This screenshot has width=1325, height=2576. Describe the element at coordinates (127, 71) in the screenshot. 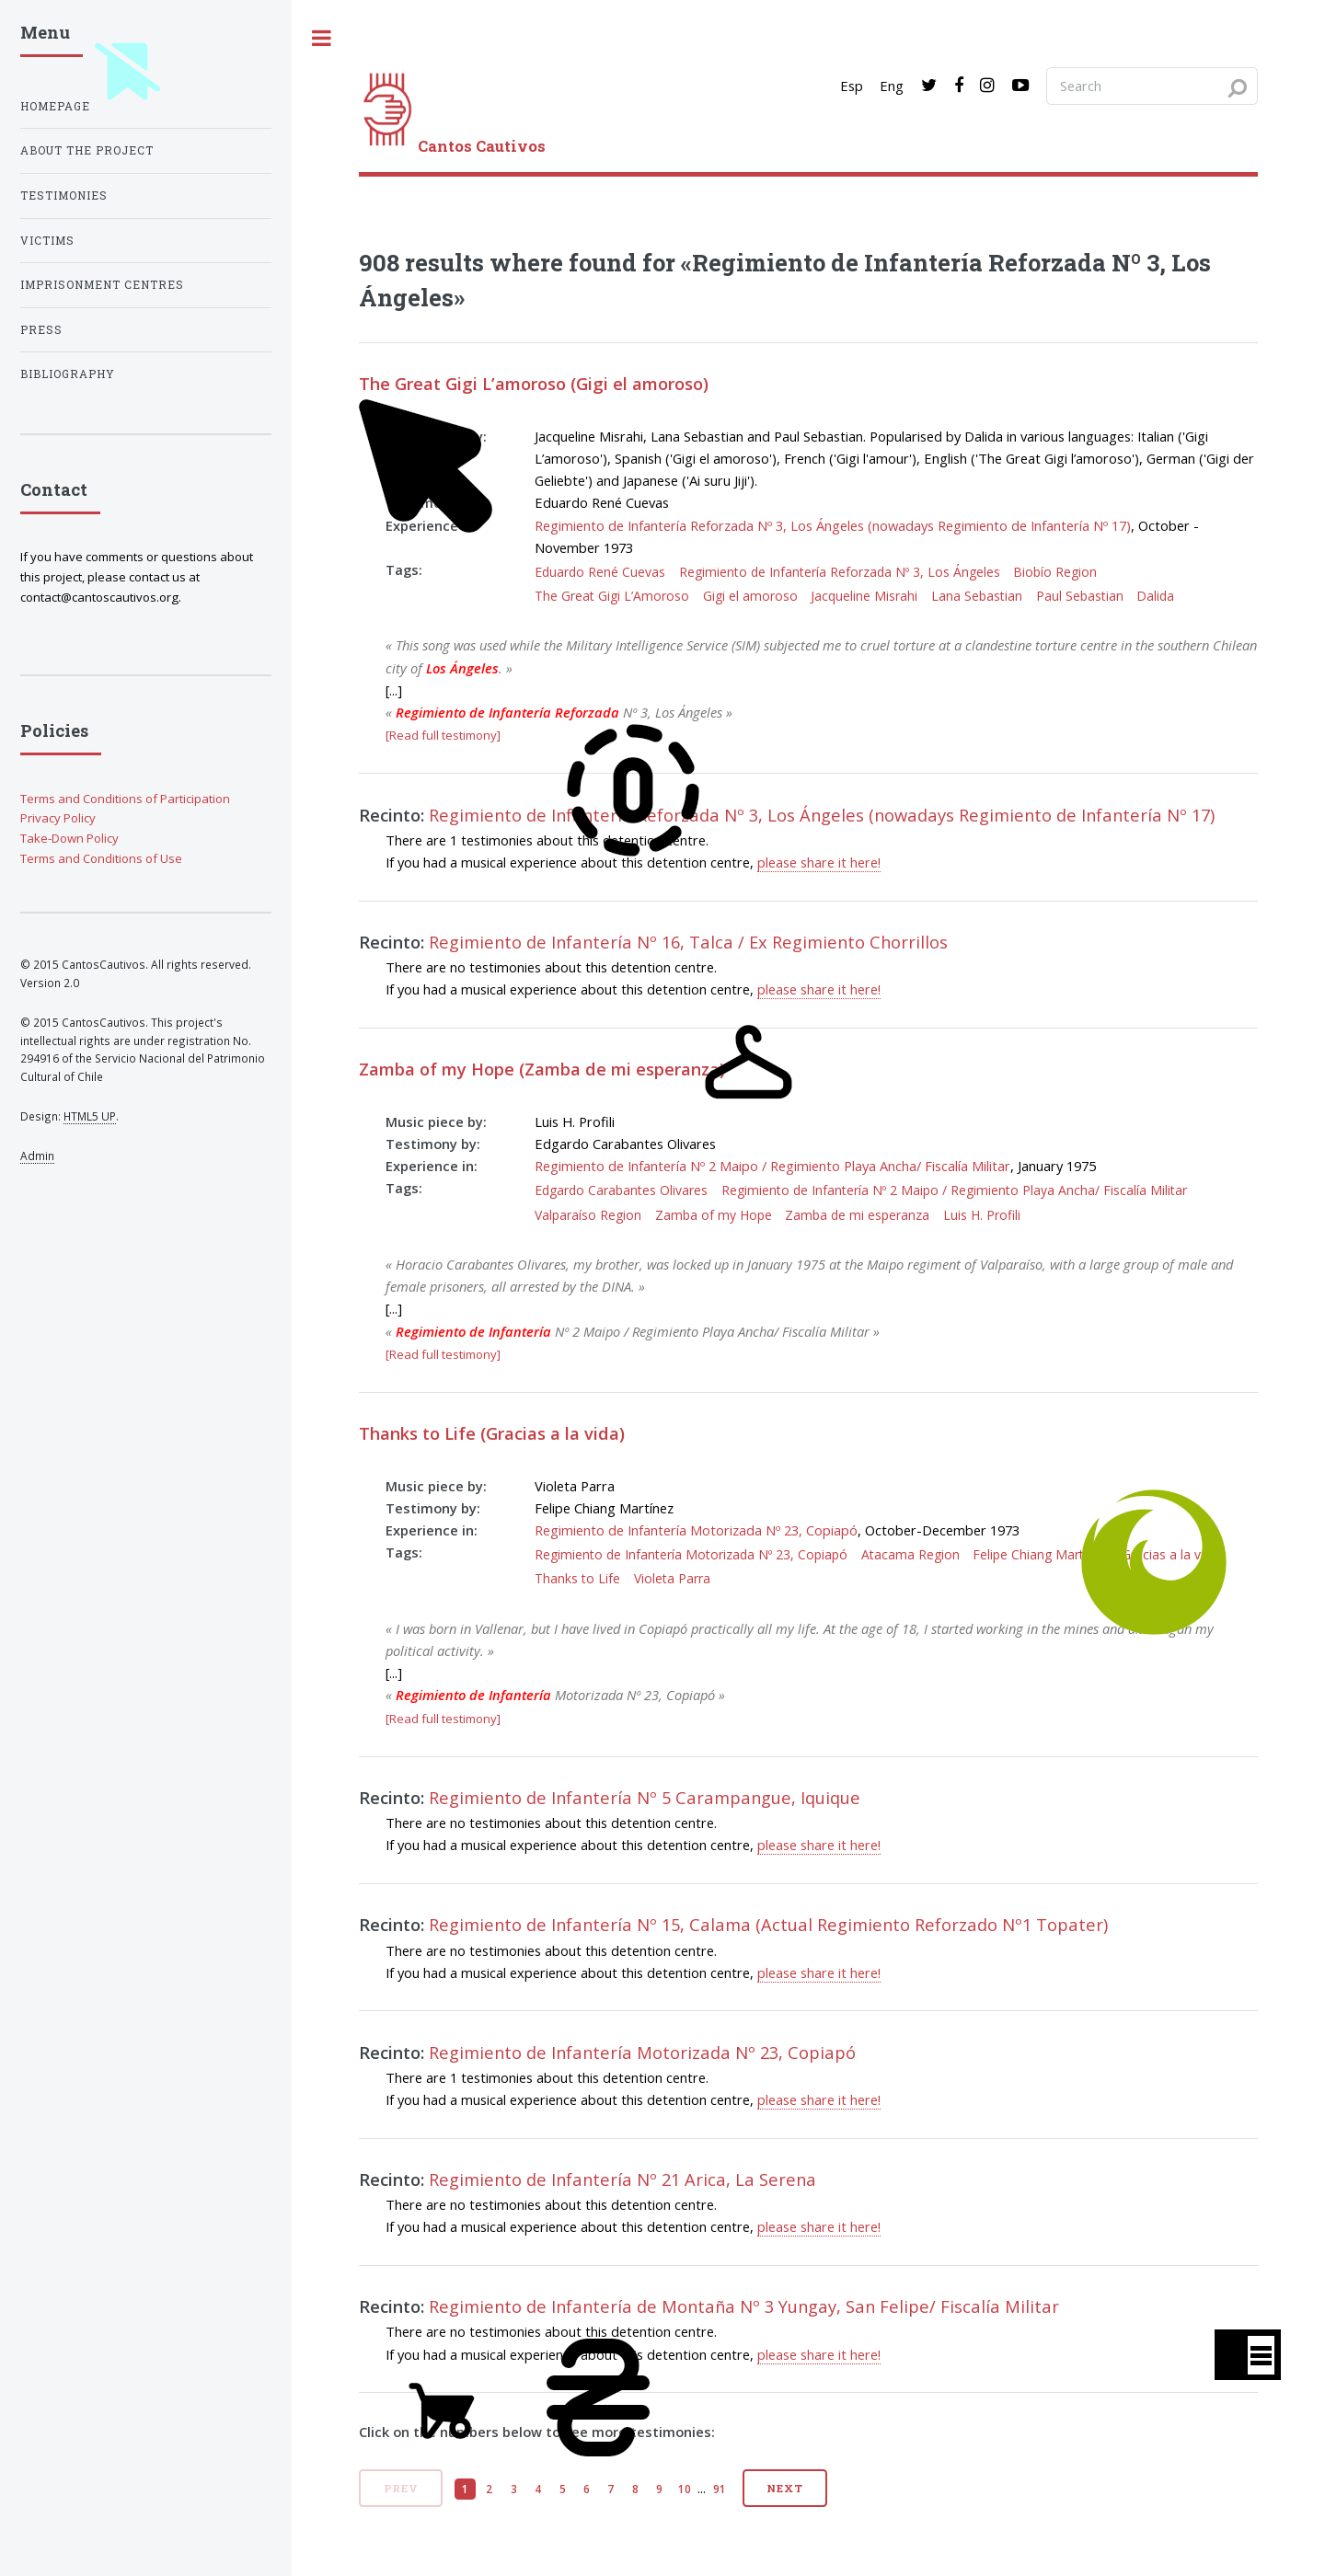

I see `remove from saved bookmarks` at that location.